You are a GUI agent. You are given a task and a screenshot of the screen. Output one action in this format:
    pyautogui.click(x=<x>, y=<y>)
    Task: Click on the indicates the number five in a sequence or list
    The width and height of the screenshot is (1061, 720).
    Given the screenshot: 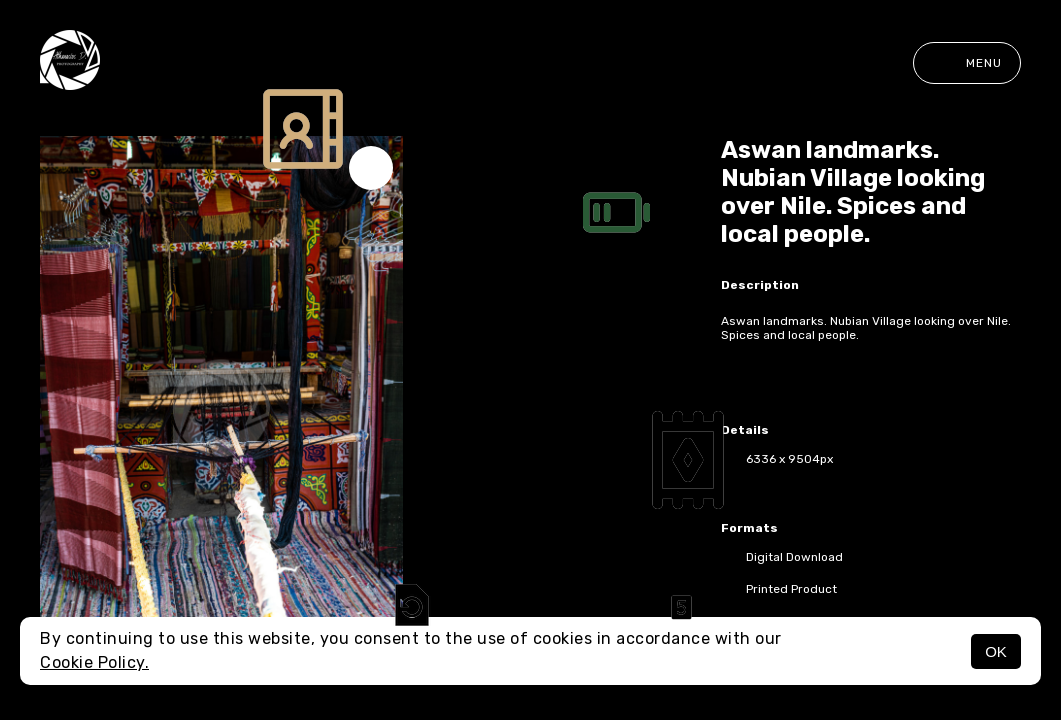 What is the action you would take?
    pyautogui.click(x=681, y=607)
    